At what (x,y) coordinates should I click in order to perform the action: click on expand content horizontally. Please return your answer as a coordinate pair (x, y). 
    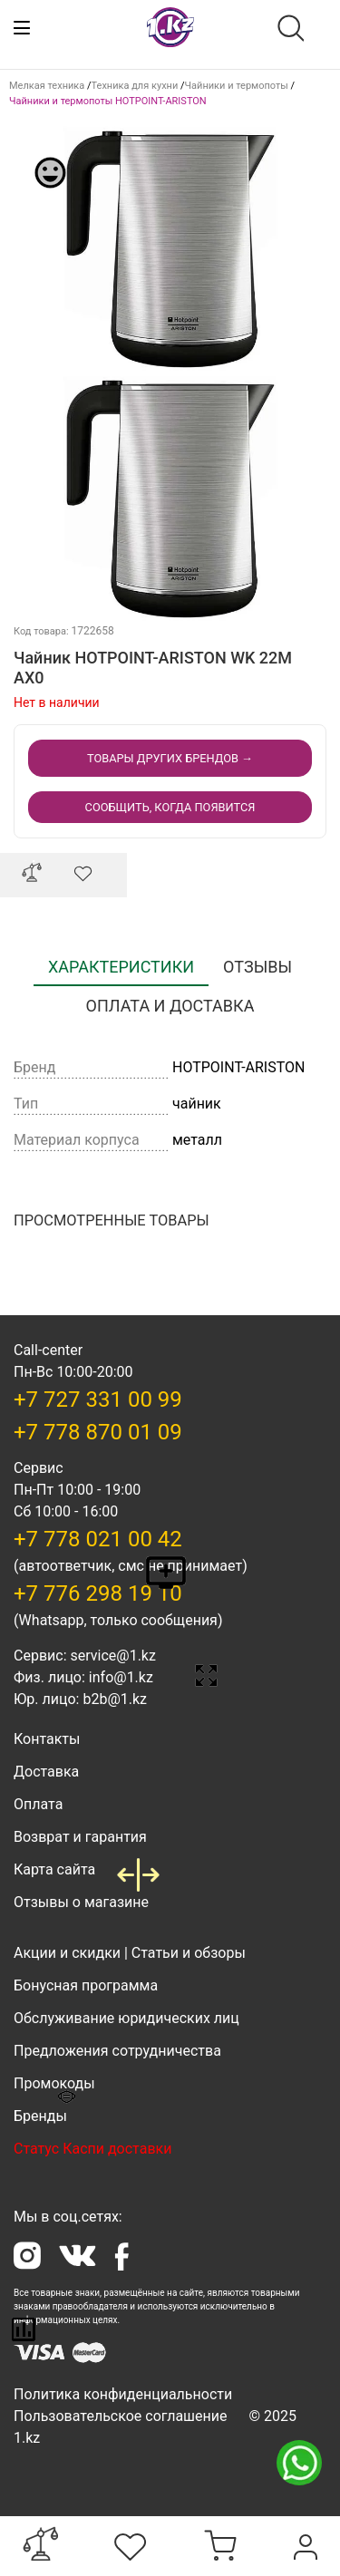
    Looking at the image, I should click on (138, 1874).